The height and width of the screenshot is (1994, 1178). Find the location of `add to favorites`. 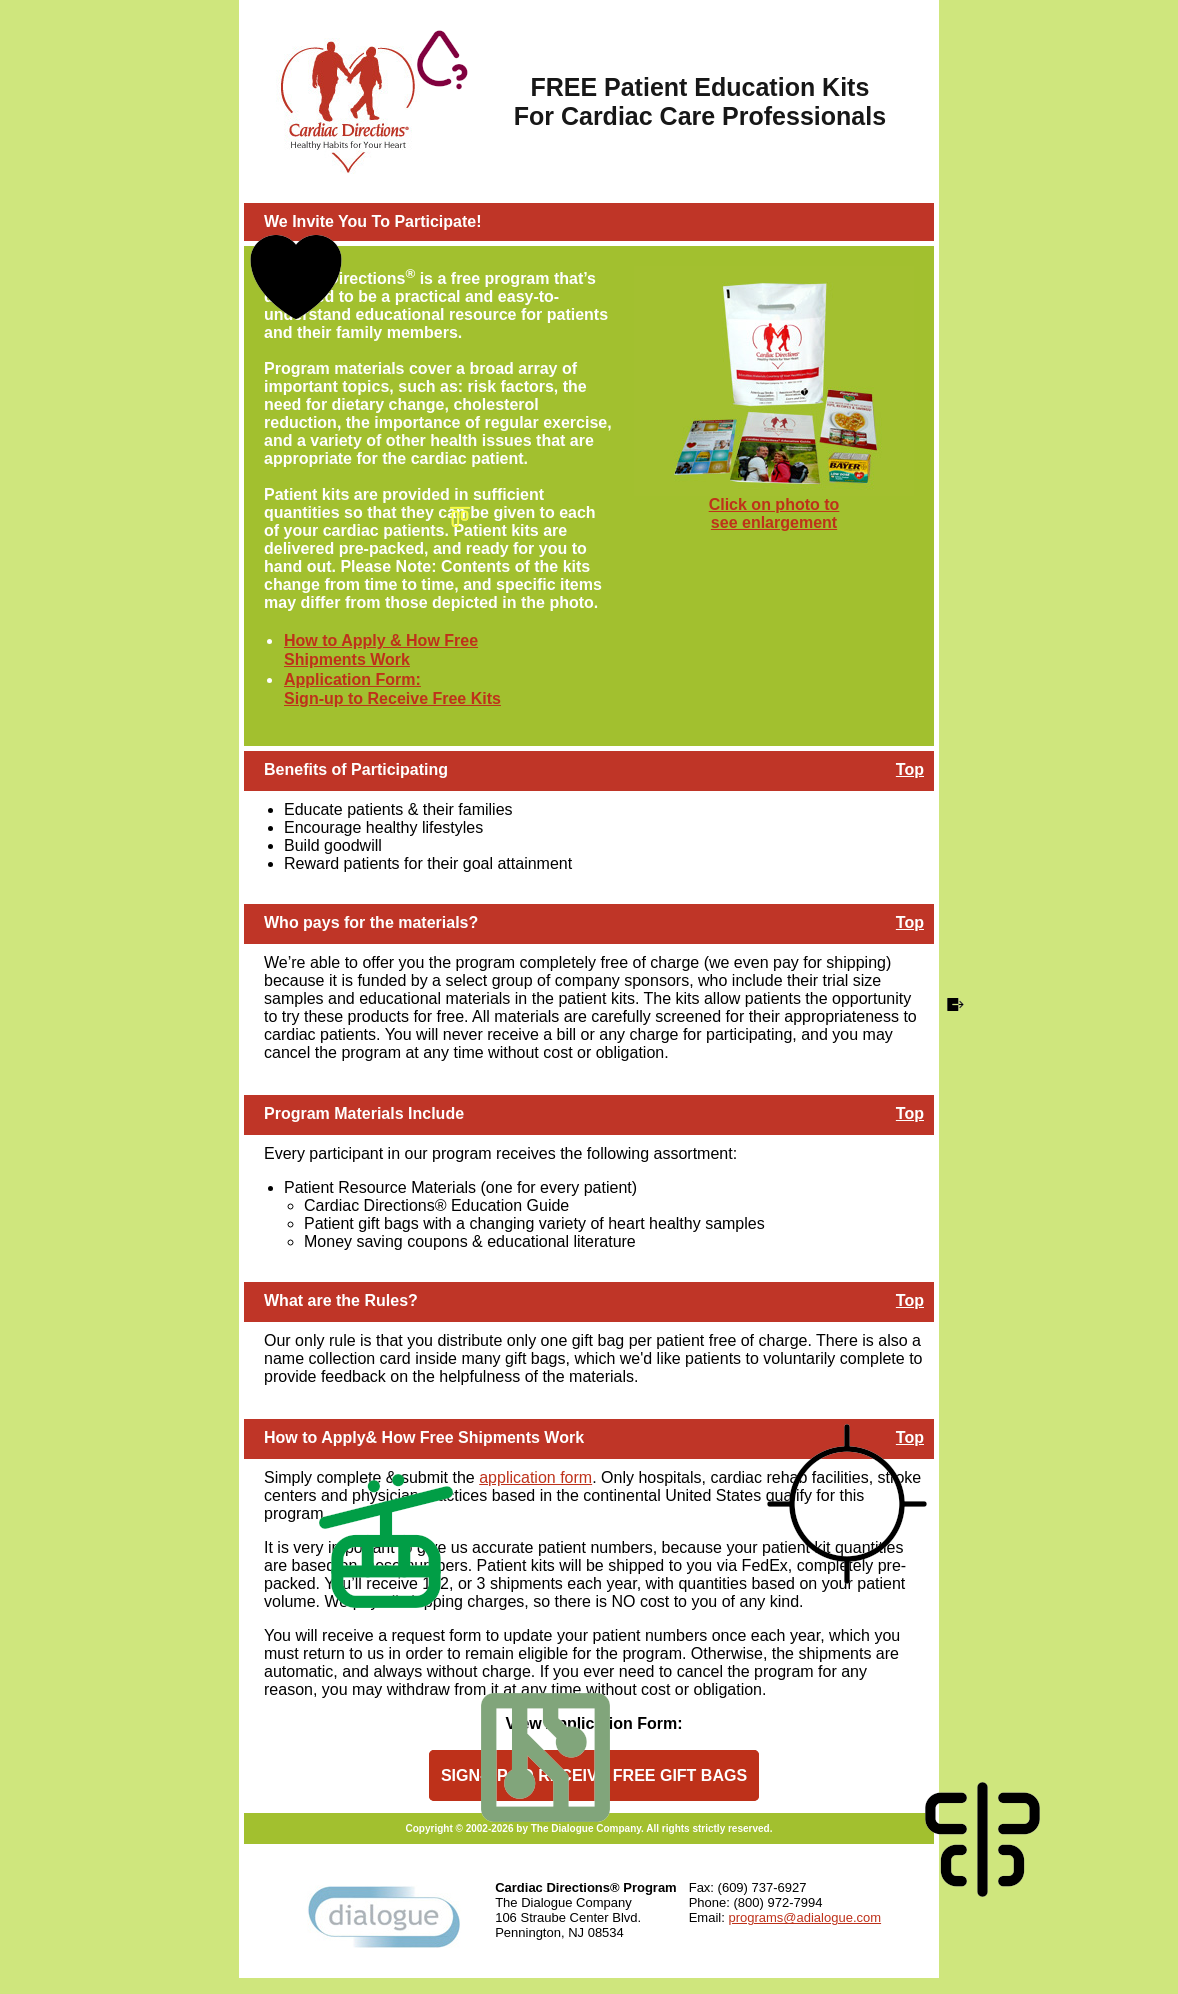

add to favorites is located at coordinates (296, 277).